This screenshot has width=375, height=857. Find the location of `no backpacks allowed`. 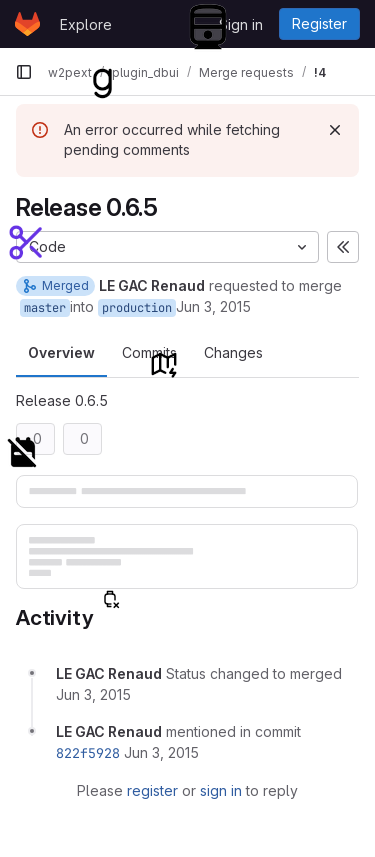

no backpacks allowed is located at coordinates (23, 452).